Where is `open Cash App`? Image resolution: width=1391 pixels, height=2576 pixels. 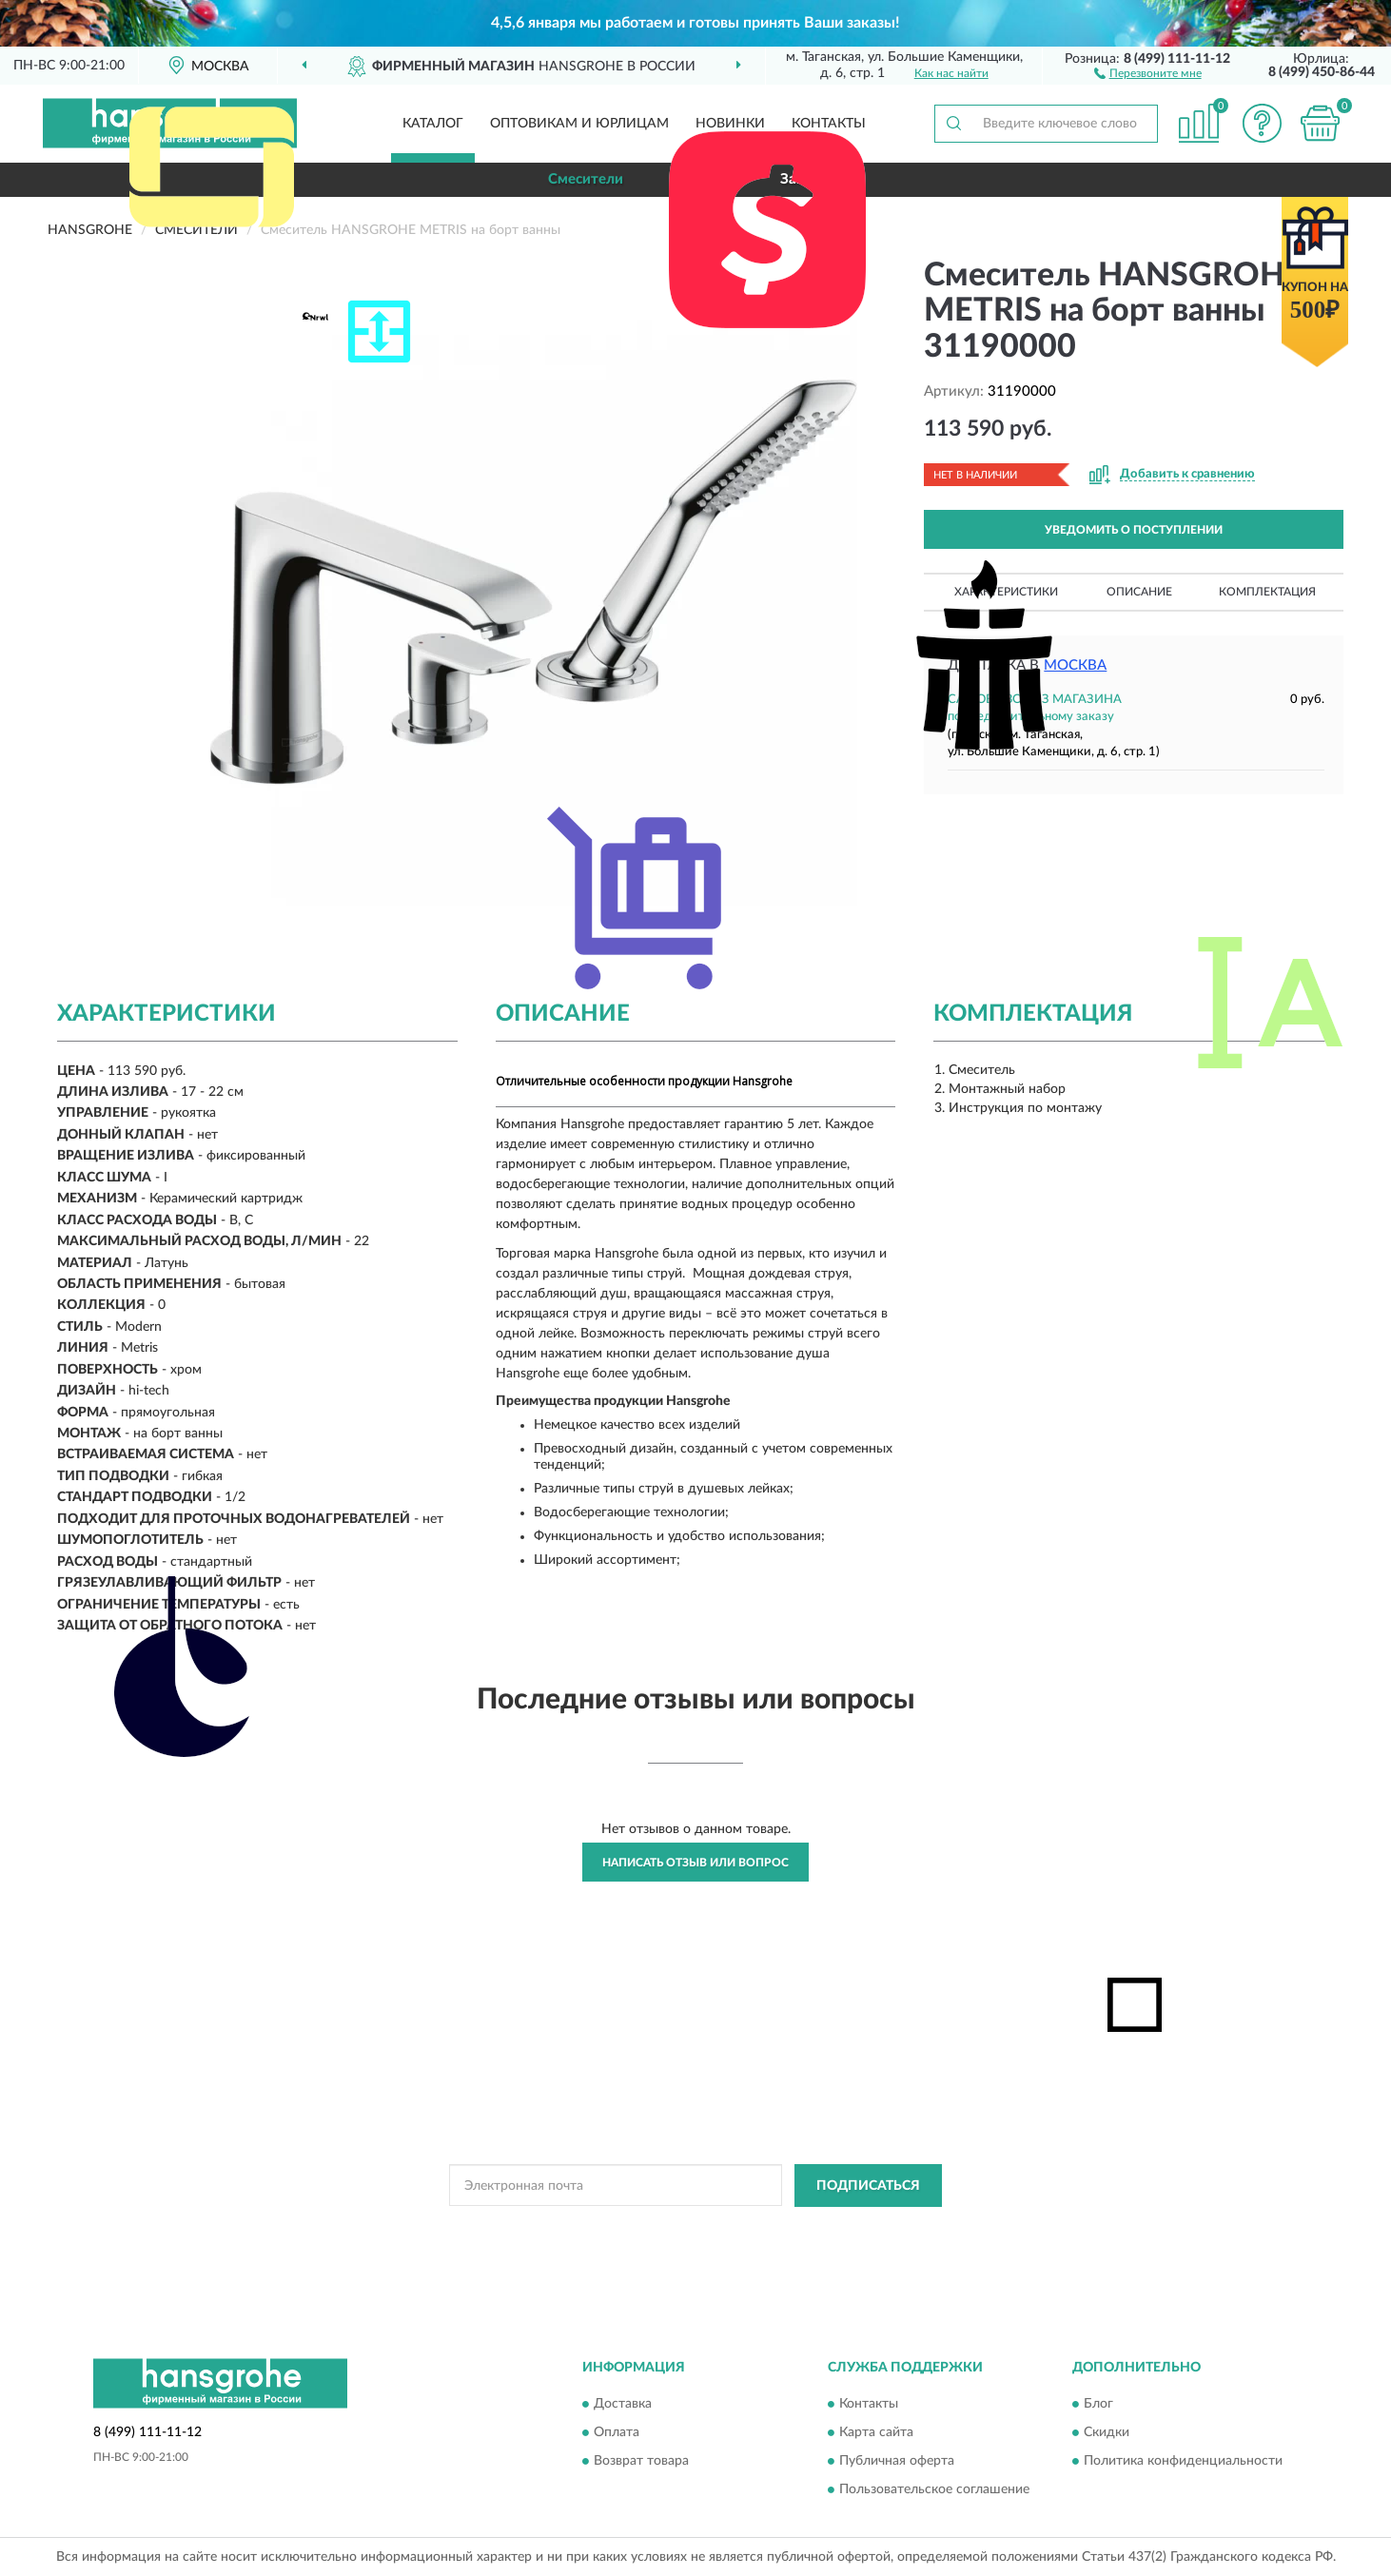
open Cash App is located at coordinates (767, 229).